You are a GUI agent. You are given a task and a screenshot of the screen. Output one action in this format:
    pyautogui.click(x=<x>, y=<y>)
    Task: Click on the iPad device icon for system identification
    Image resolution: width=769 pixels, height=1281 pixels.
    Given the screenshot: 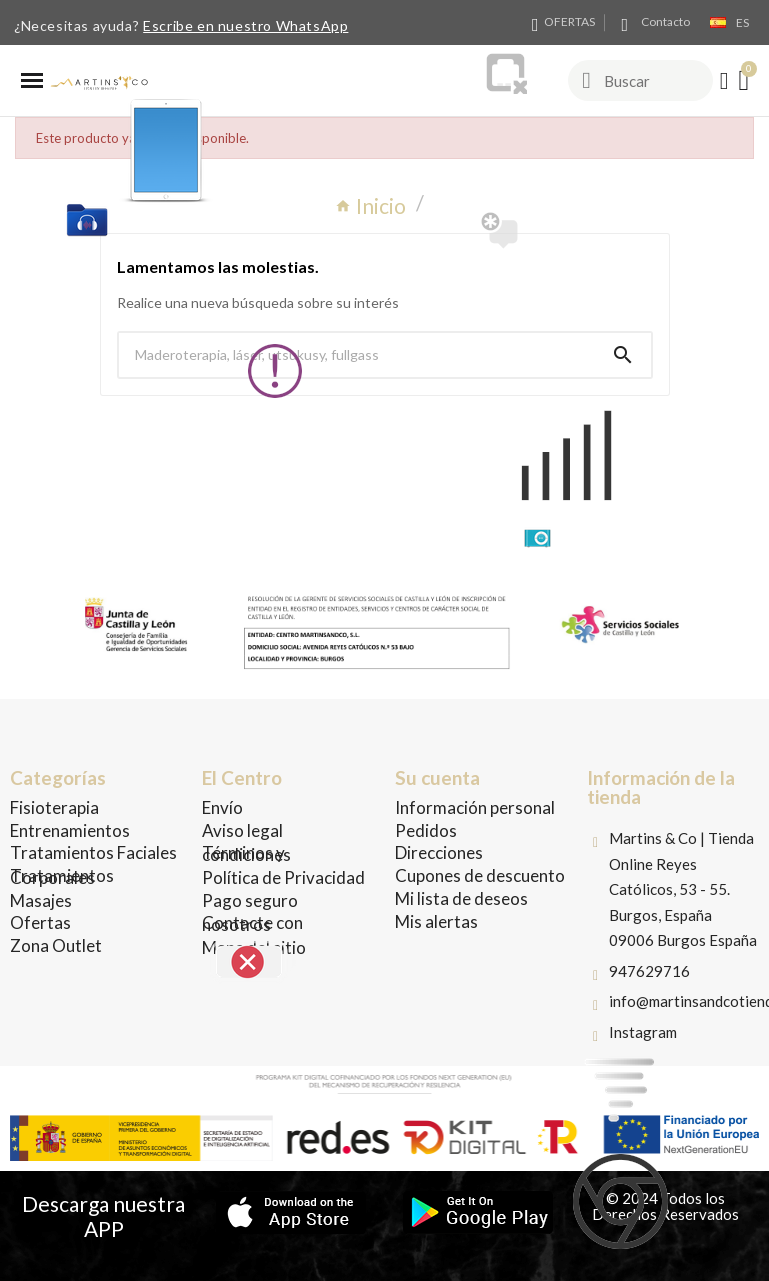 What is the action you would take?
    pyautogui.click(x=166, y=151)
    